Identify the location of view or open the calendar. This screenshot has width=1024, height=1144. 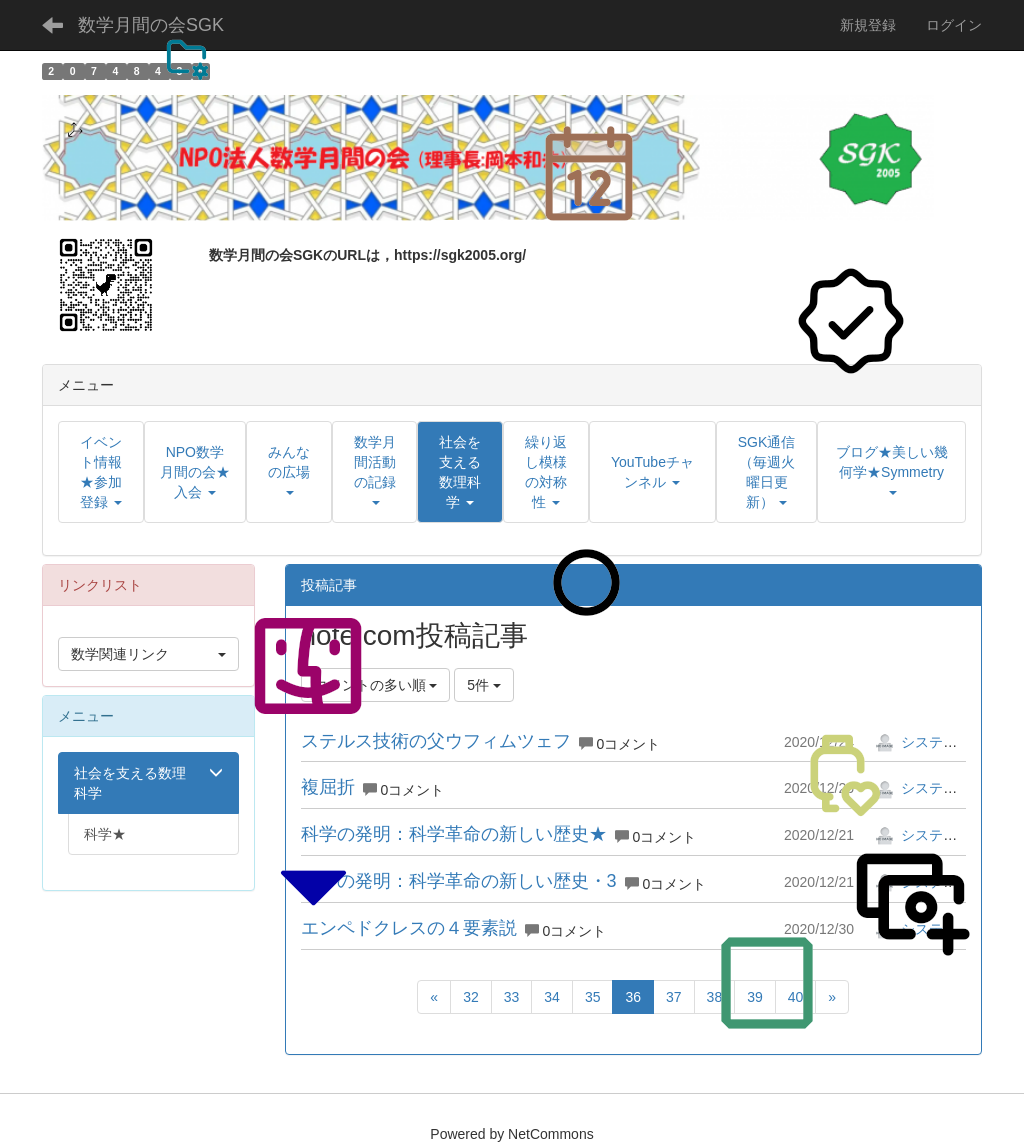
(589, 177).